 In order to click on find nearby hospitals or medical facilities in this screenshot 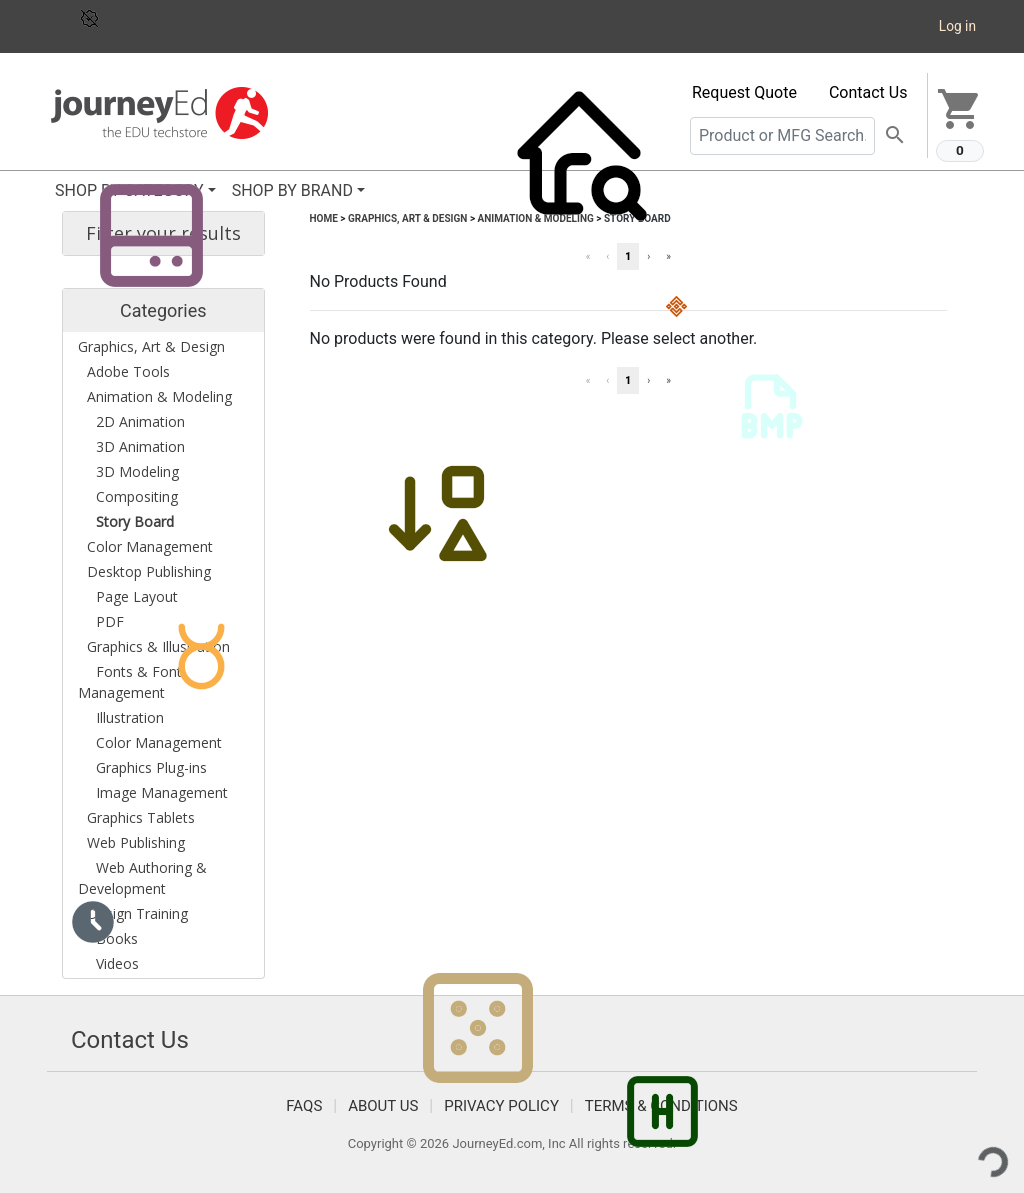, I will do `click(662, 1111)`.